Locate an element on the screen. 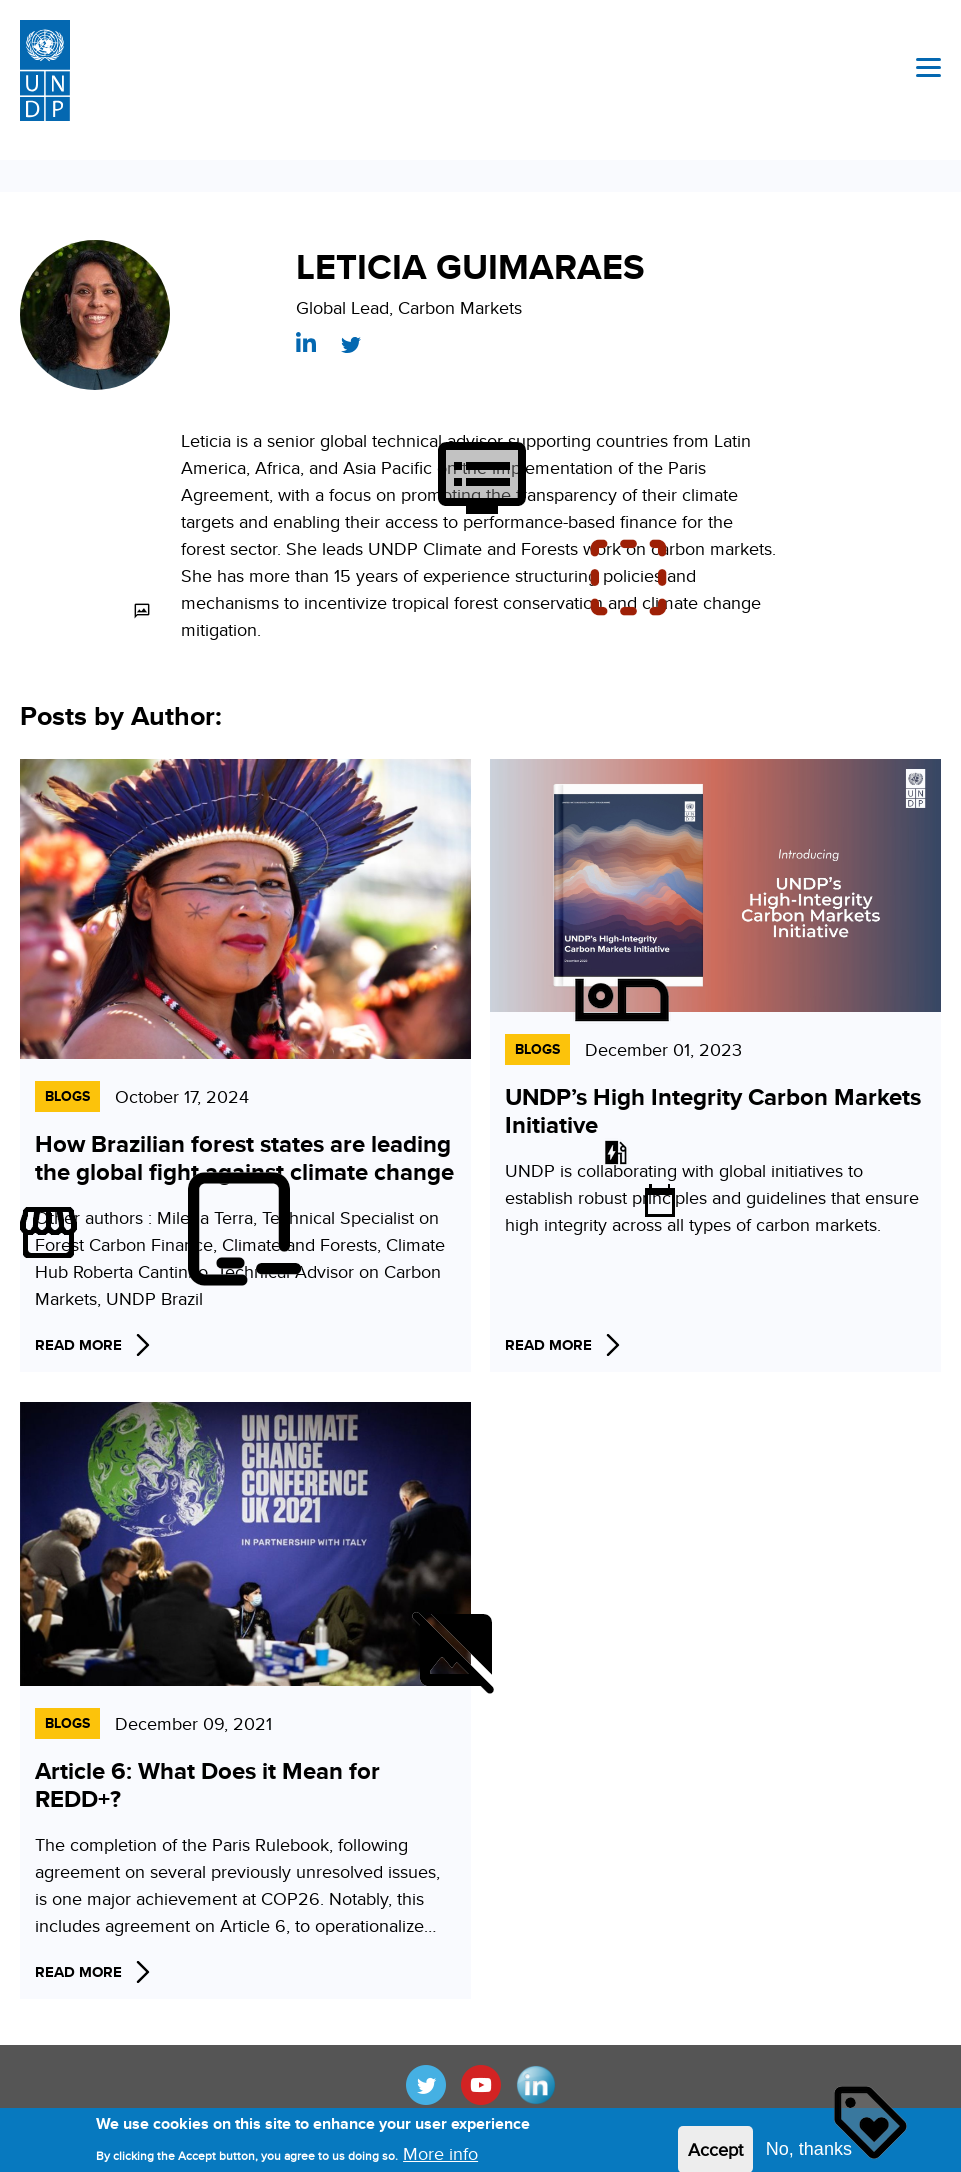 The height and width of the screenshot is (2172, 961). image failed to load is located at coordinates (456, 1650).